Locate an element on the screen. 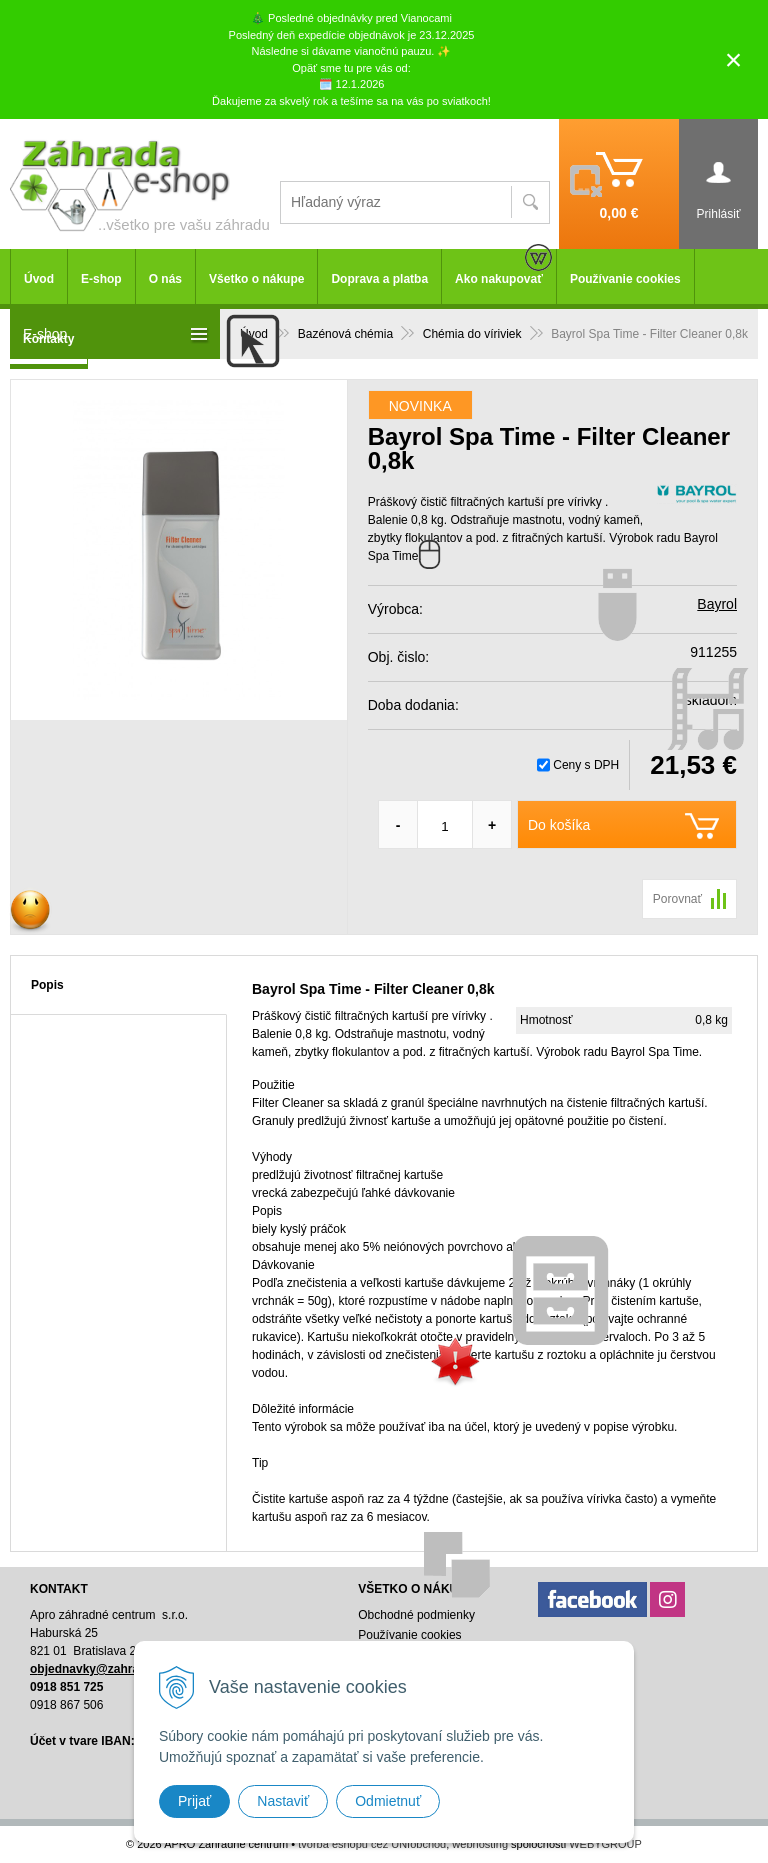 This screenshot has width=768, height=1863. open the file manager application is located at coordinates (560, 1290).